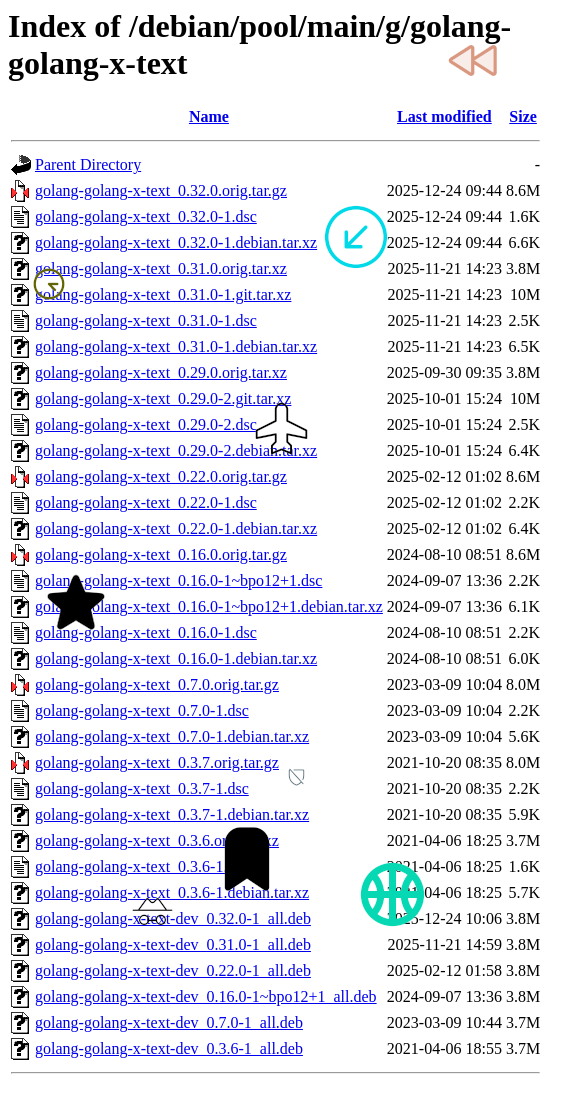  Describe the element at coordinates (76, 603) in the screenshot. I see `add item to favorites` at that location.